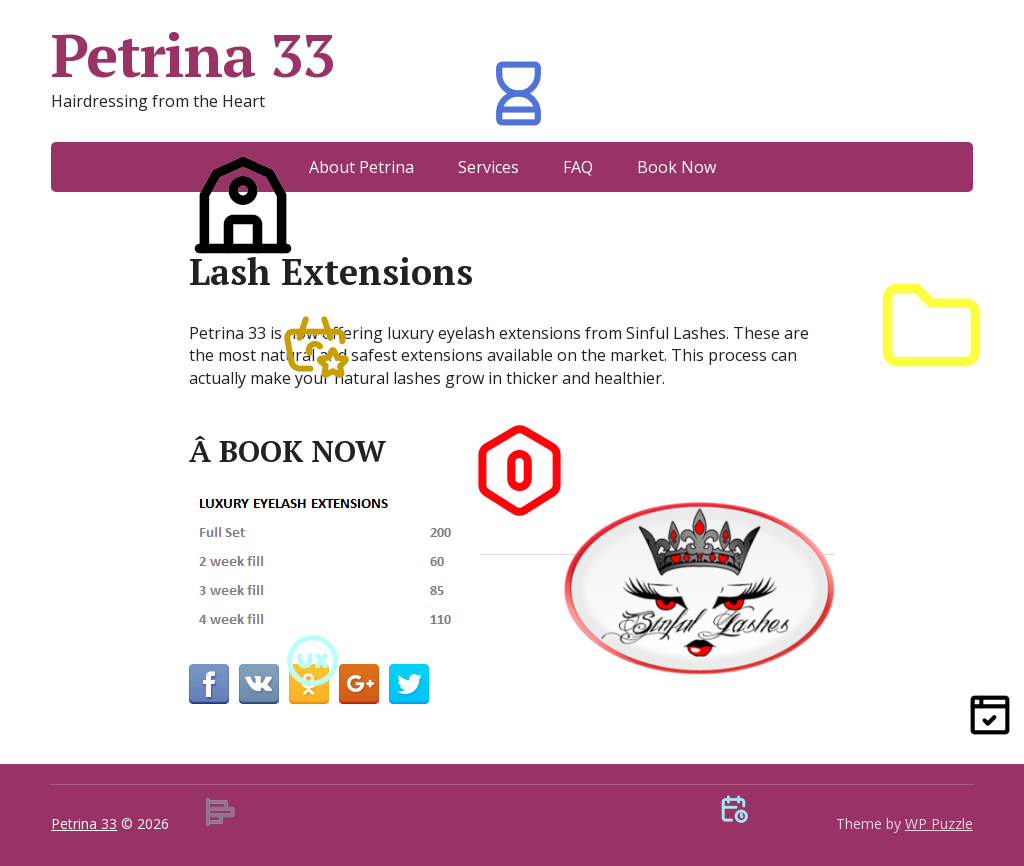 Image resolution: width=1024 pixels, height=866 pixels. I want to click on open folder to view files, so click(931, 327).